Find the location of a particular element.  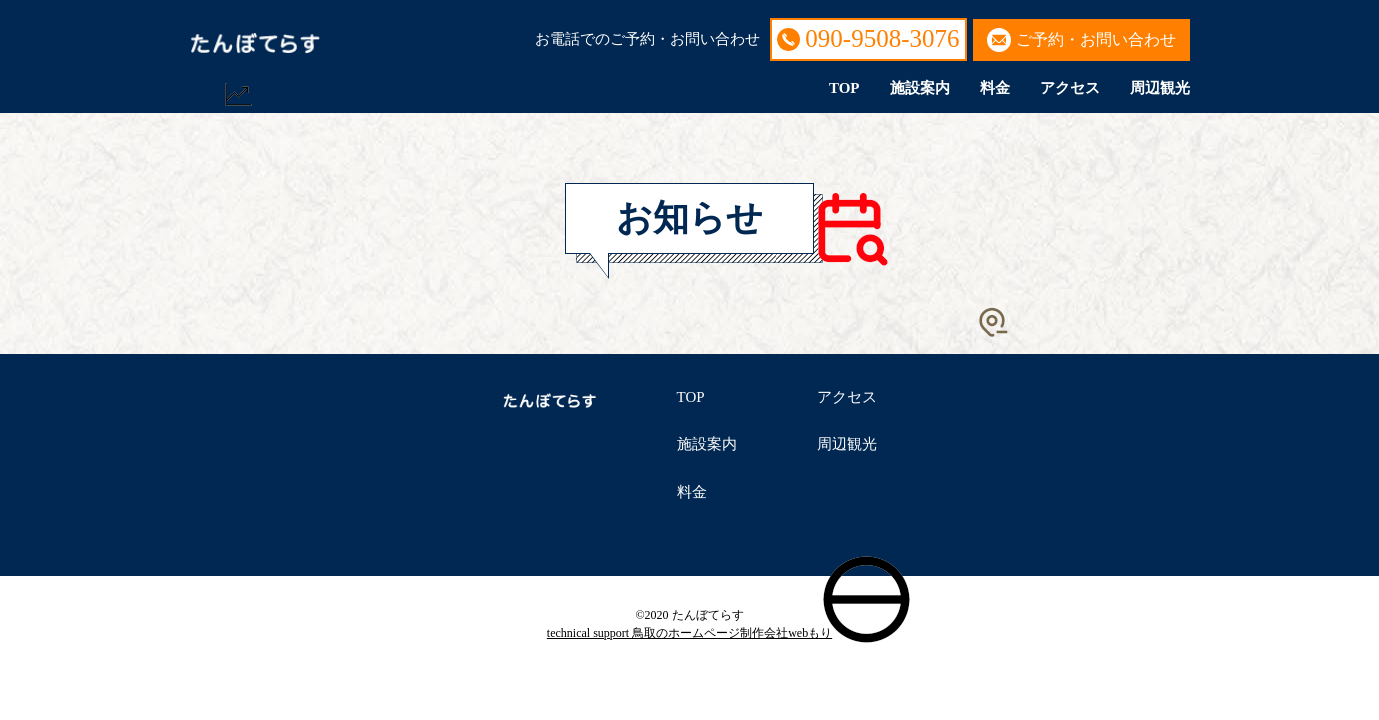

toggle between light and dark mode is located at coordinates (866, 599).